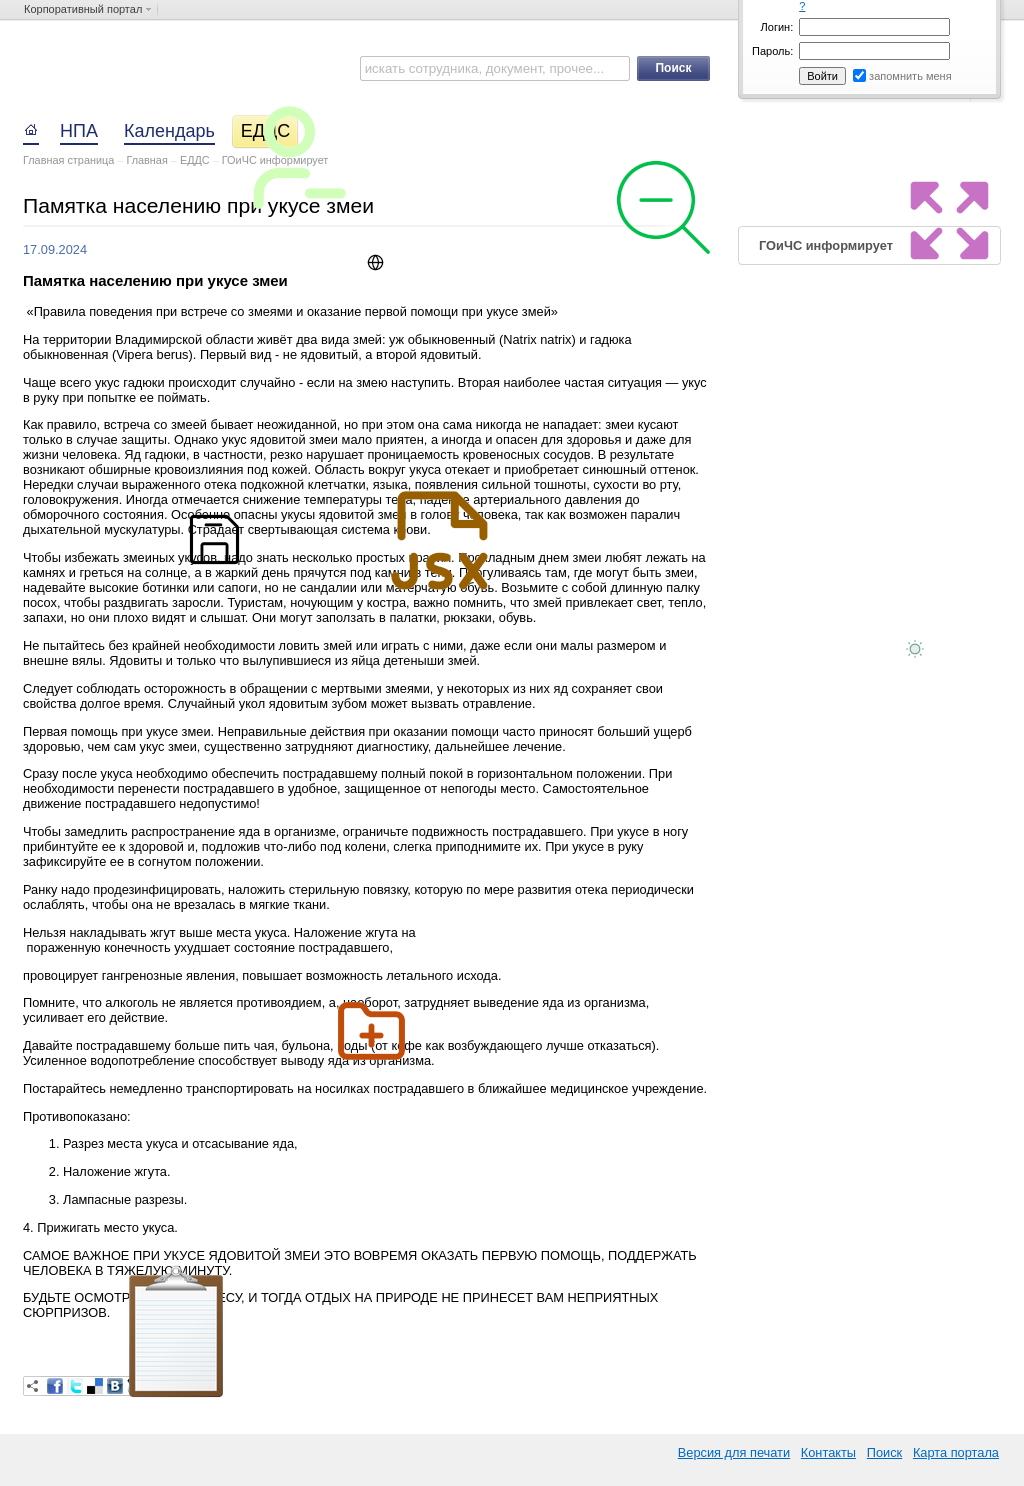 The width and height of the screenshot is (1024, 1486). I want to click on save current file or document, so click(214, 539).